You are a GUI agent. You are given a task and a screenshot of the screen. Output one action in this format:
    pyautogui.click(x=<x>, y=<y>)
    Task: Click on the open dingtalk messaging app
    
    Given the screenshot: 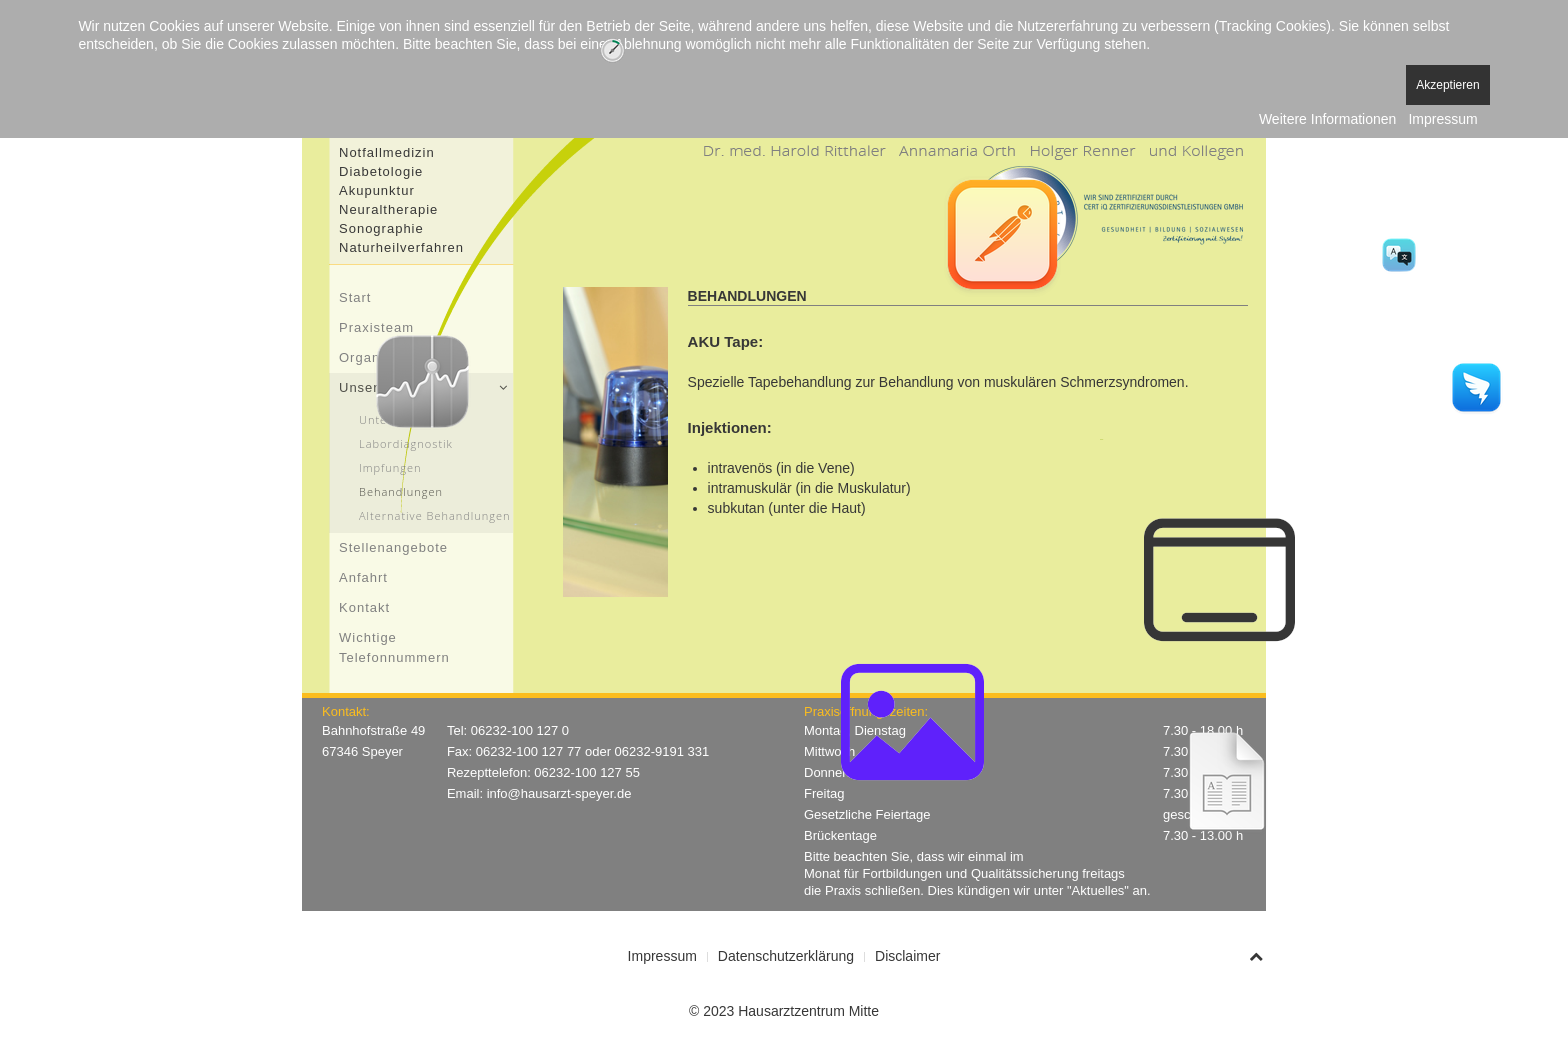 What is the action you would take?
    pyautogui.click(x=1476, y=387)
    